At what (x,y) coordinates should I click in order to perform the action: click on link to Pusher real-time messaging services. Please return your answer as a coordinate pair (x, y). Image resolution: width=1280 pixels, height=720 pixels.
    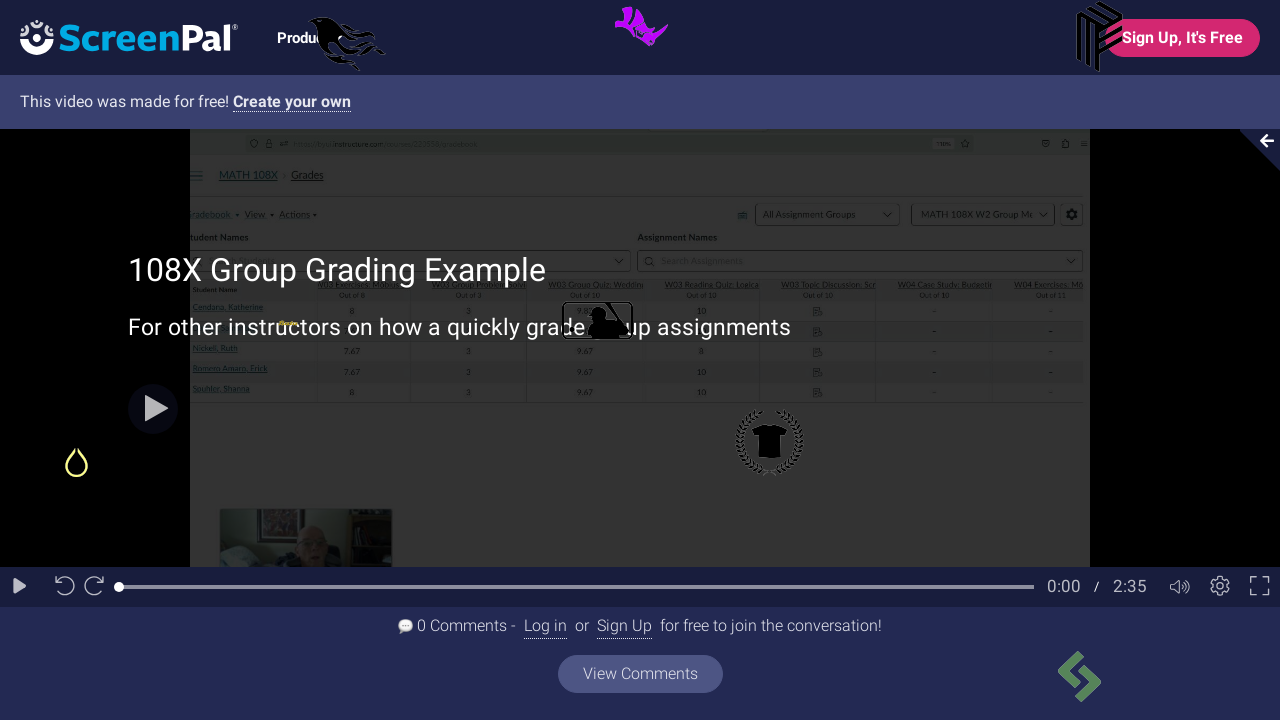
    Looking at the image, I should click on (1099, 36).